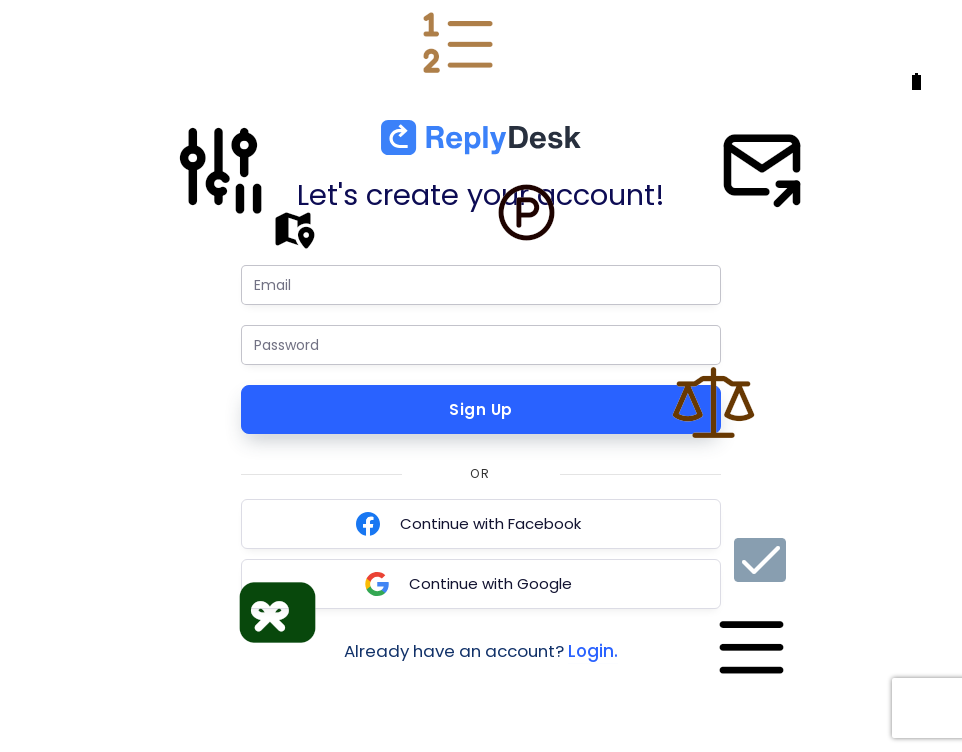 This screenshot has height=752, width=962. I want to click on indicates battery is fully charged, so click(916, 81).